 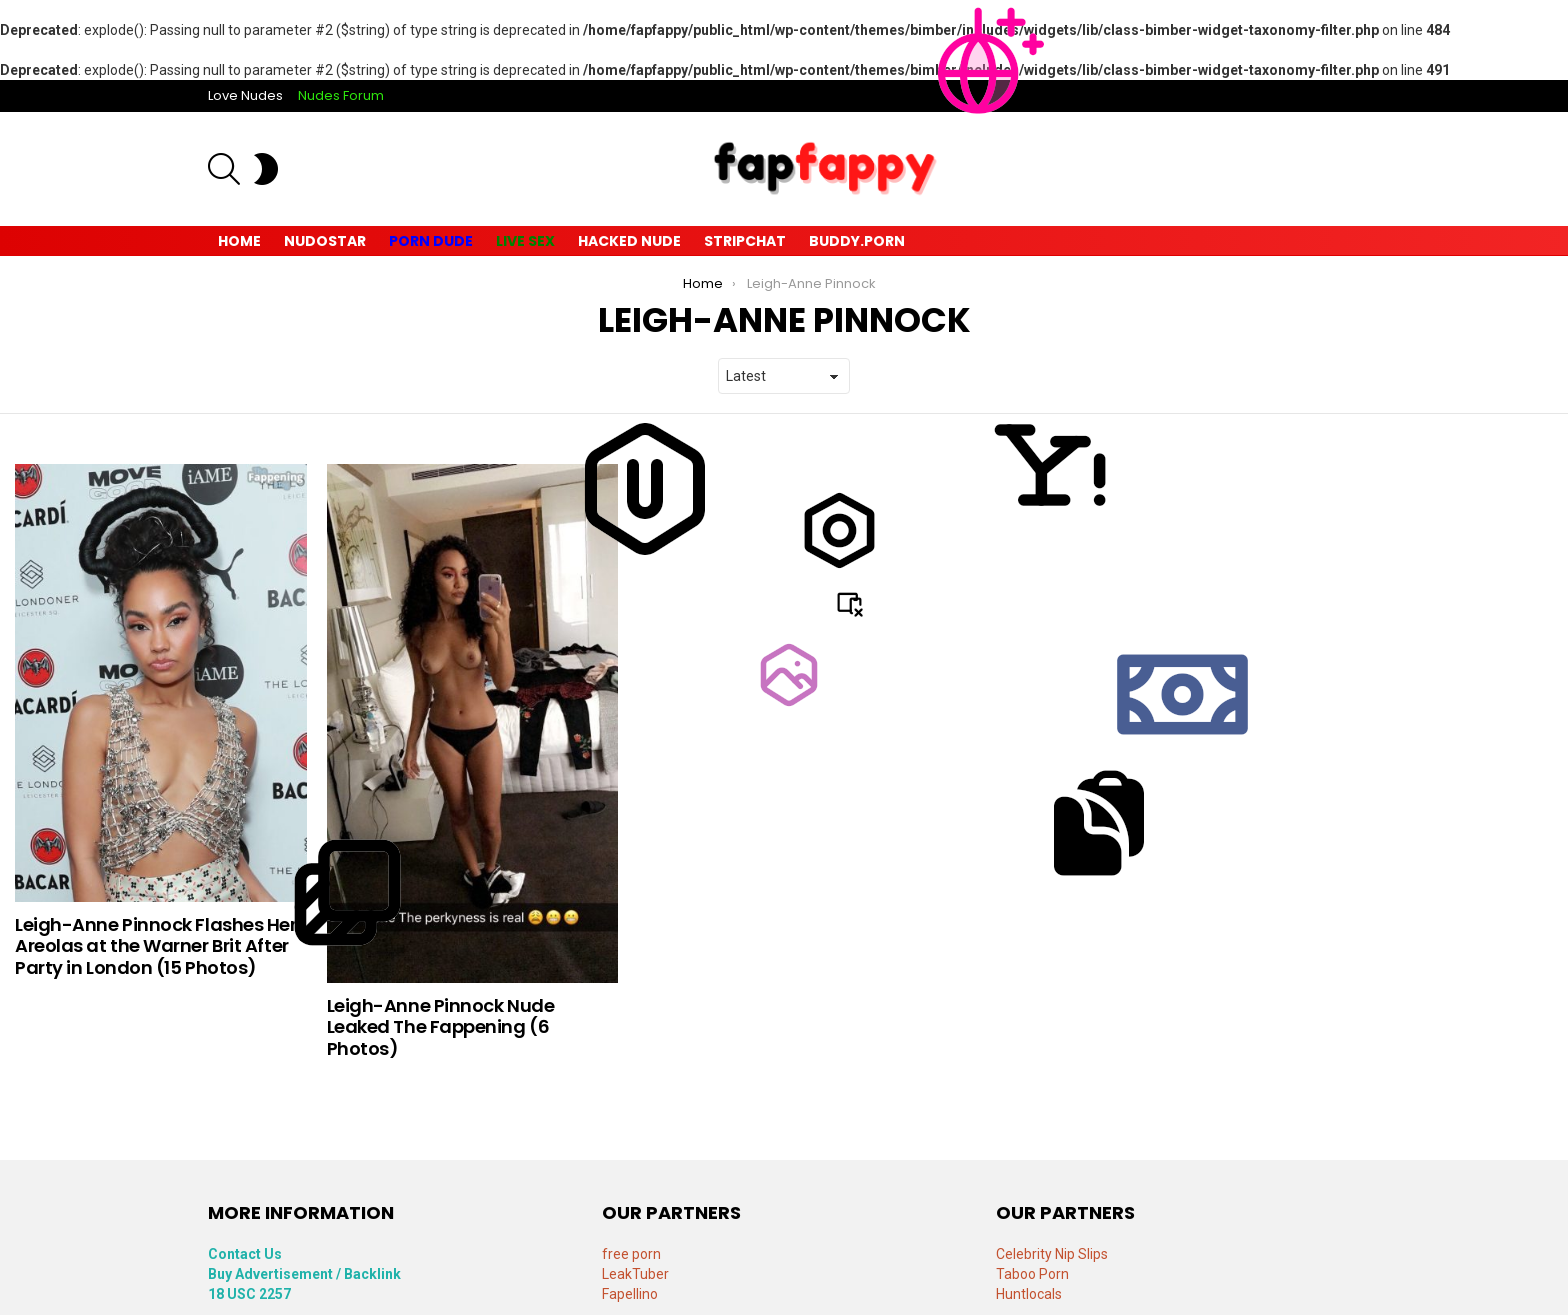 I want to click on disconnect or remove a device, so click(x=849, y=603).